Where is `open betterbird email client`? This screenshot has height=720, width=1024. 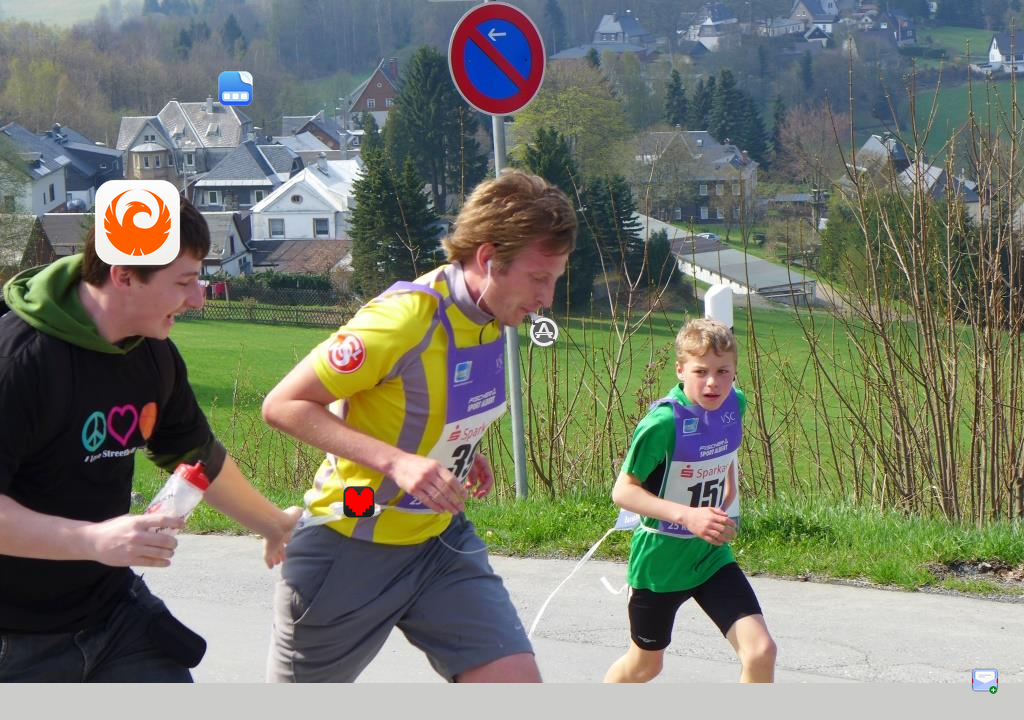
open betterbird email client is located at coordinates (137, 222).